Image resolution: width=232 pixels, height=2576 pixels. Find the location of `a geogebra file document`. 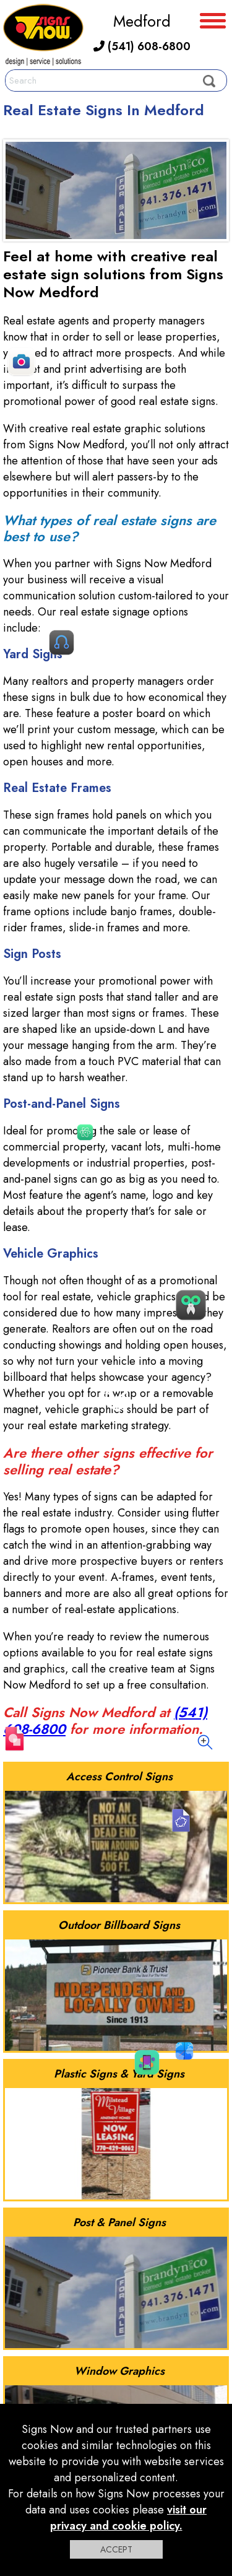

a geogebra file document is located at coordinates (181, 1821).